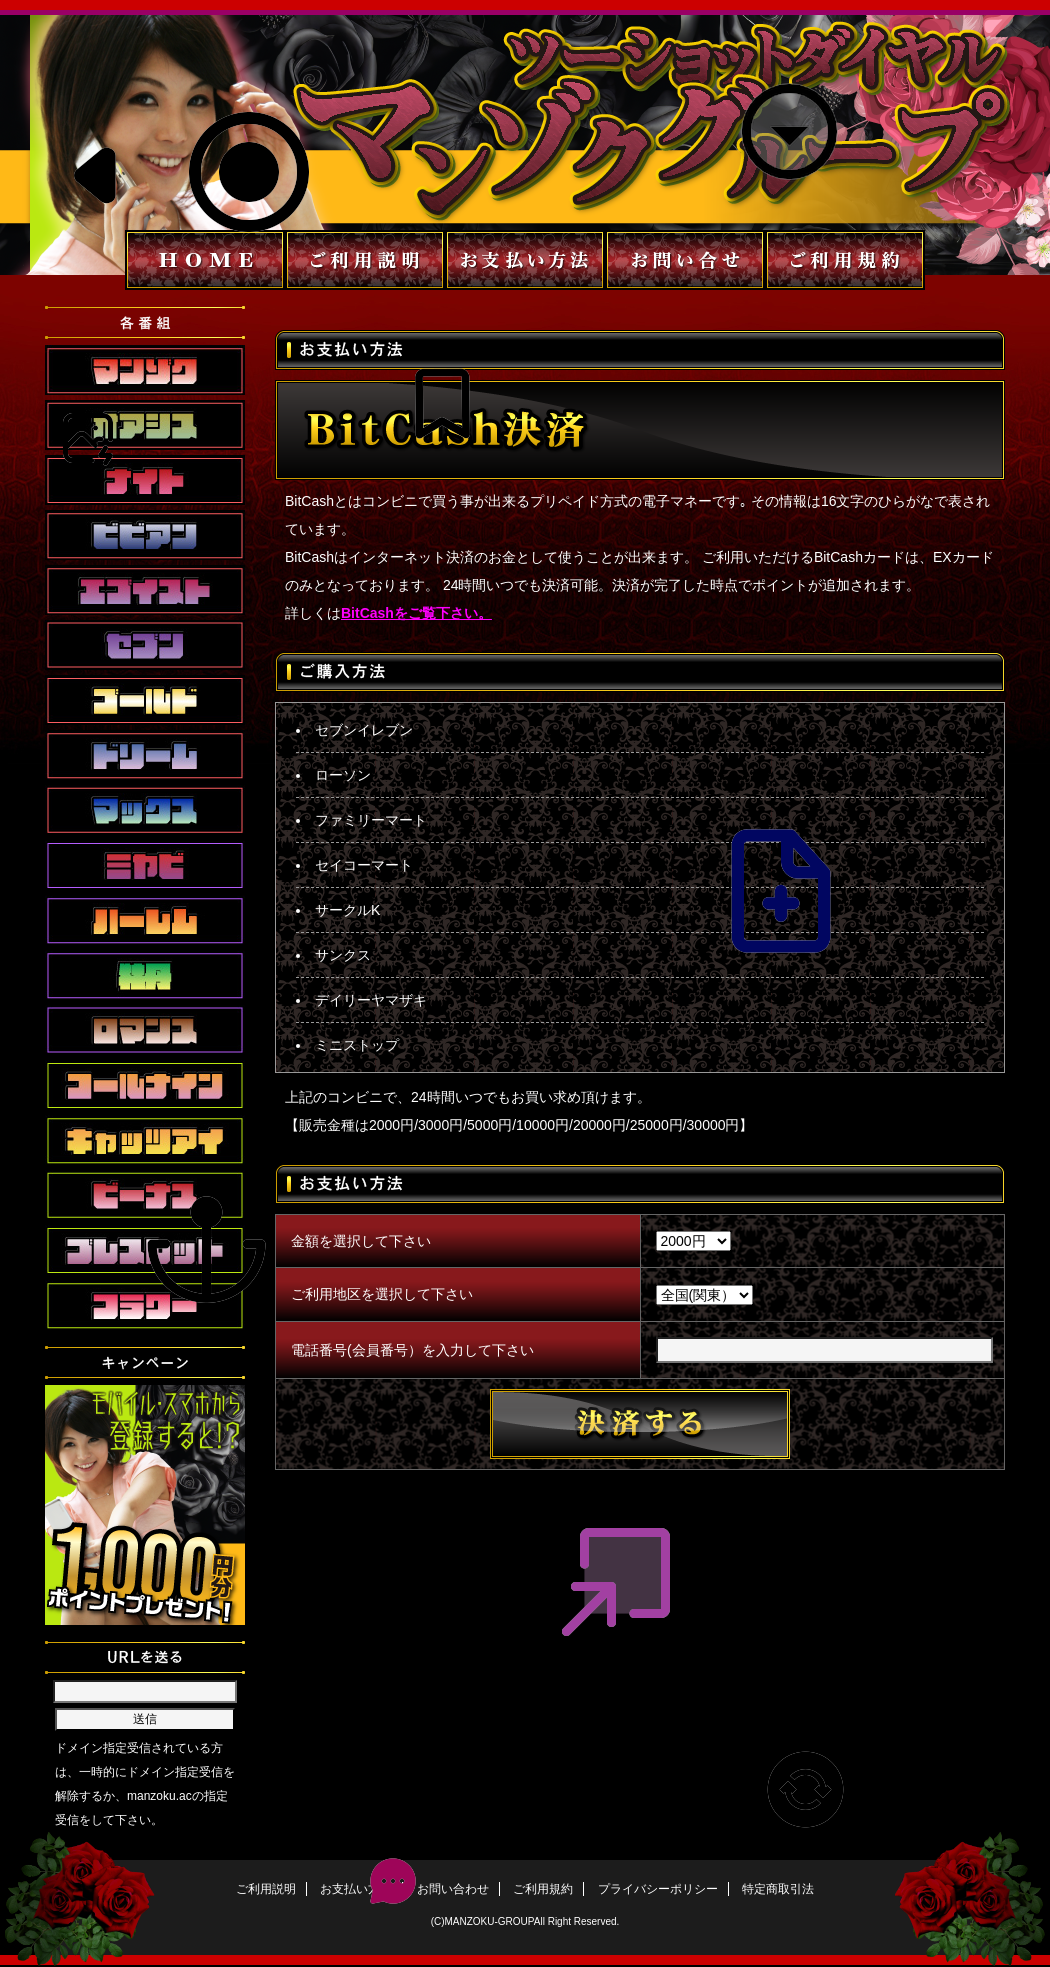 This screenshot has height=1967, width=1050. I want to click on anchor link or reference point in a document, so click(206, 1248).